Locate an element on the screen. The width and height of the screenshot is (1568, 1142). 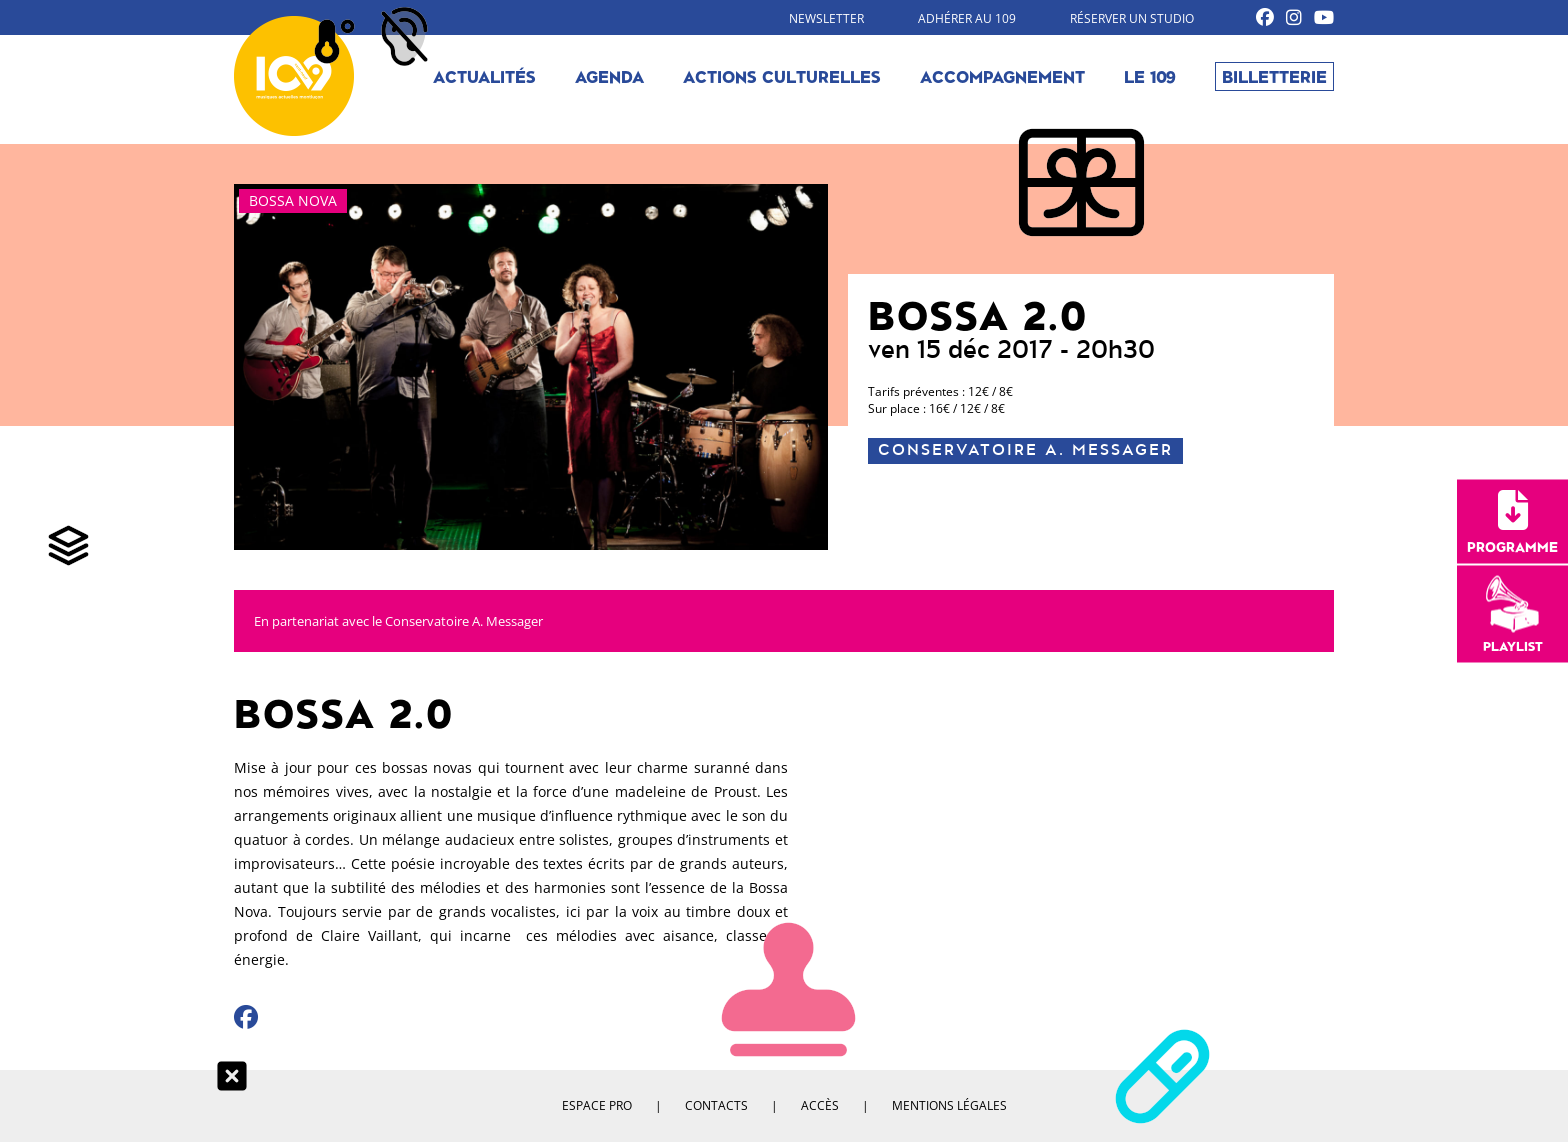
indicates low temperature reading is located at coordinates (332, 41).